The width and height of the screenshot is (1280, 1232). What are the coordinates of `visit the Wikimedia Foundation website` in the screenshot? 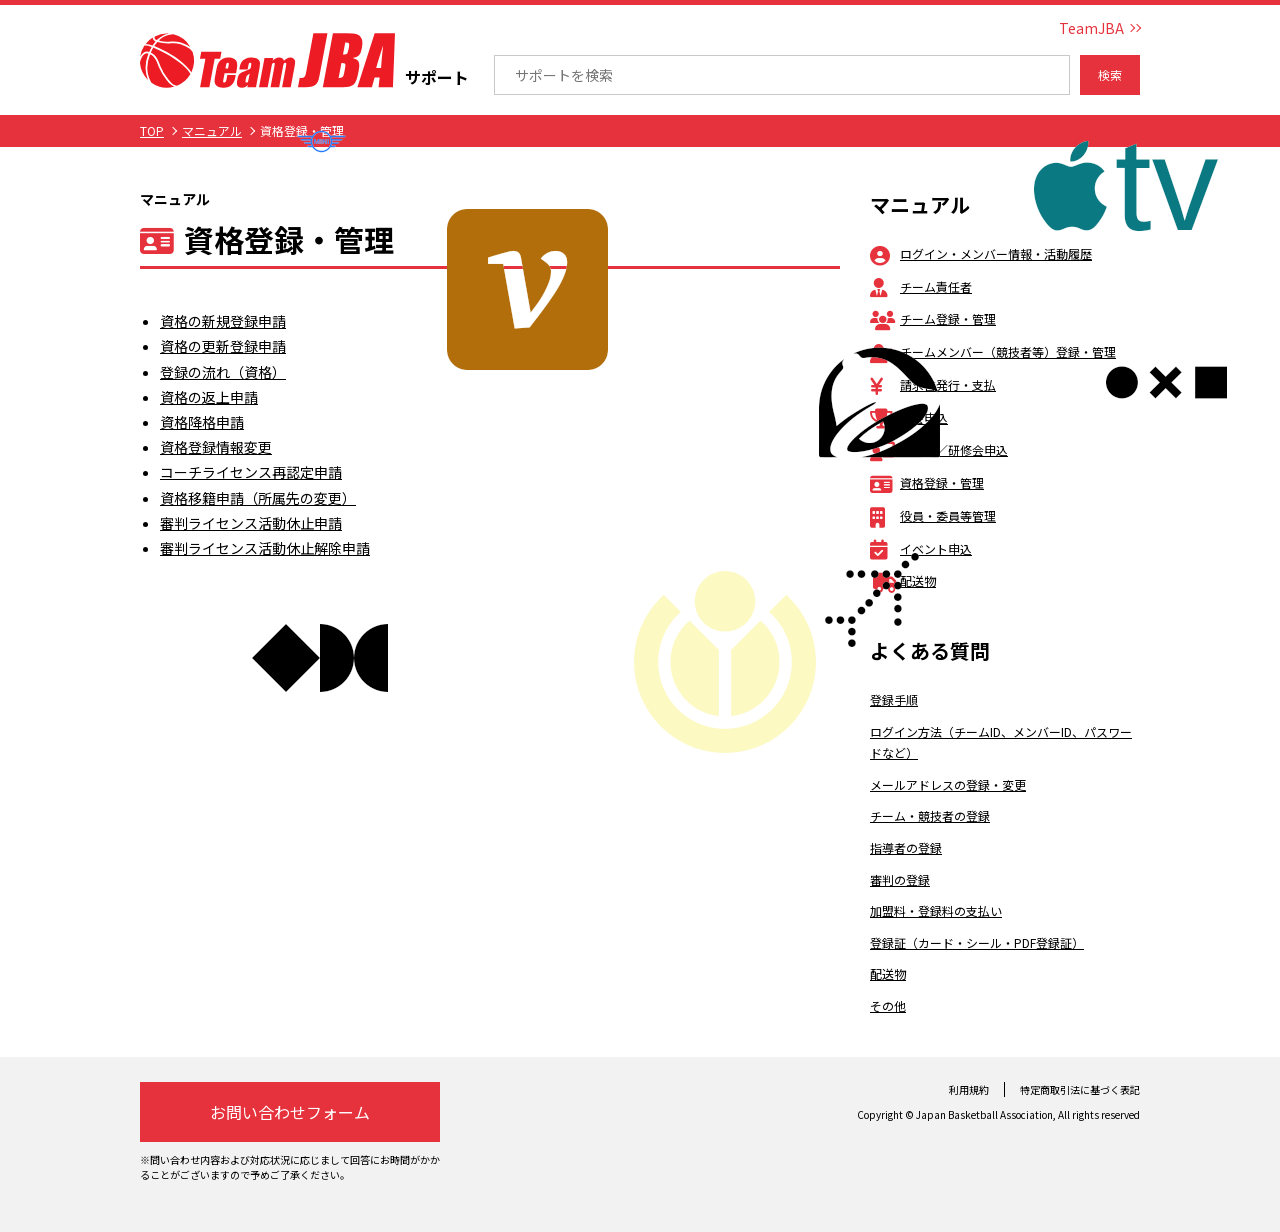 It's located at (725, 662).